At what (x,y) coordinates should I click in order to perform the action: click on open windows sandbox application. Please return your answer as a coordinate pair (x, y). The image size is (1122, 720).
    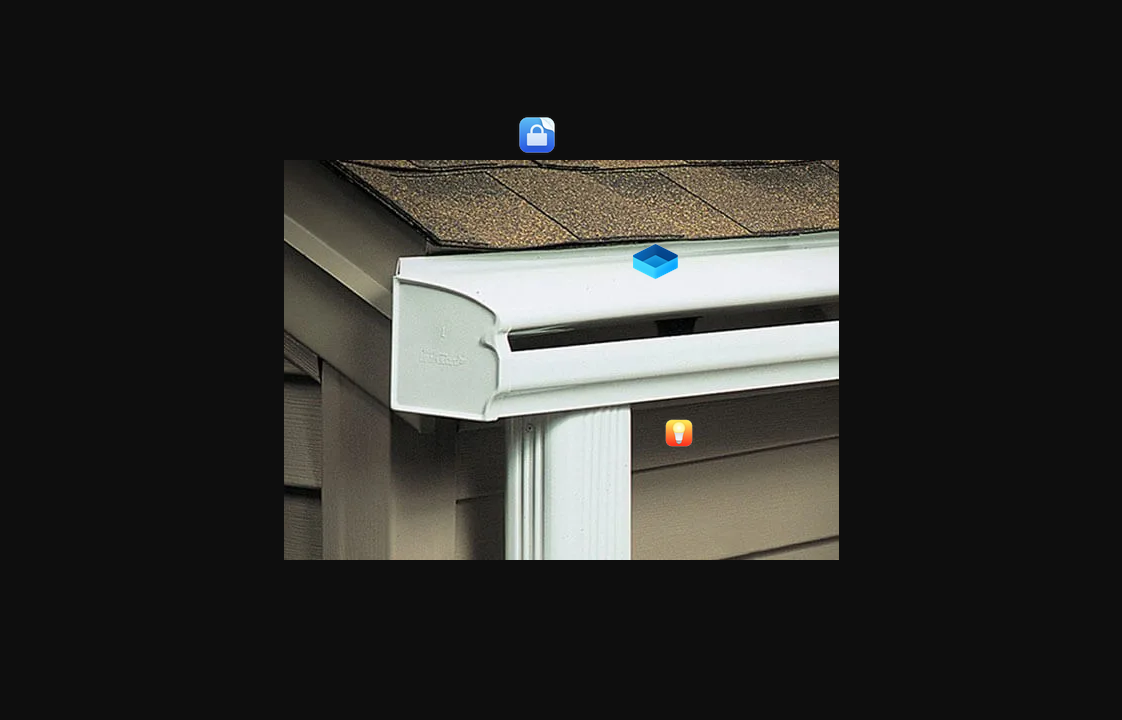
    Looking at the image, I should click on (655, 261).